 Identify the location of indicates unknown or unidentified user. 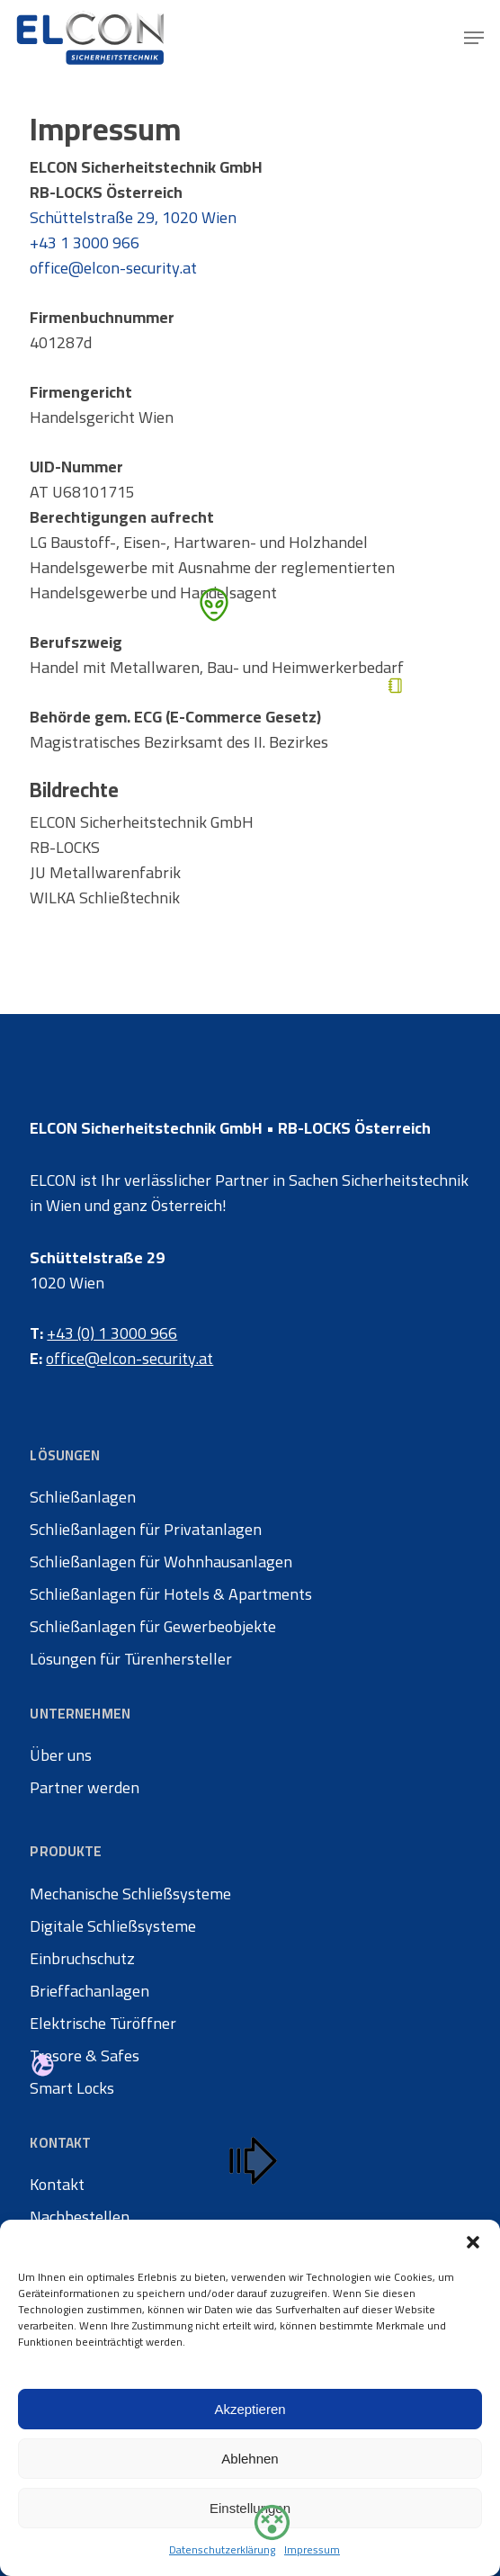
(214, 605).